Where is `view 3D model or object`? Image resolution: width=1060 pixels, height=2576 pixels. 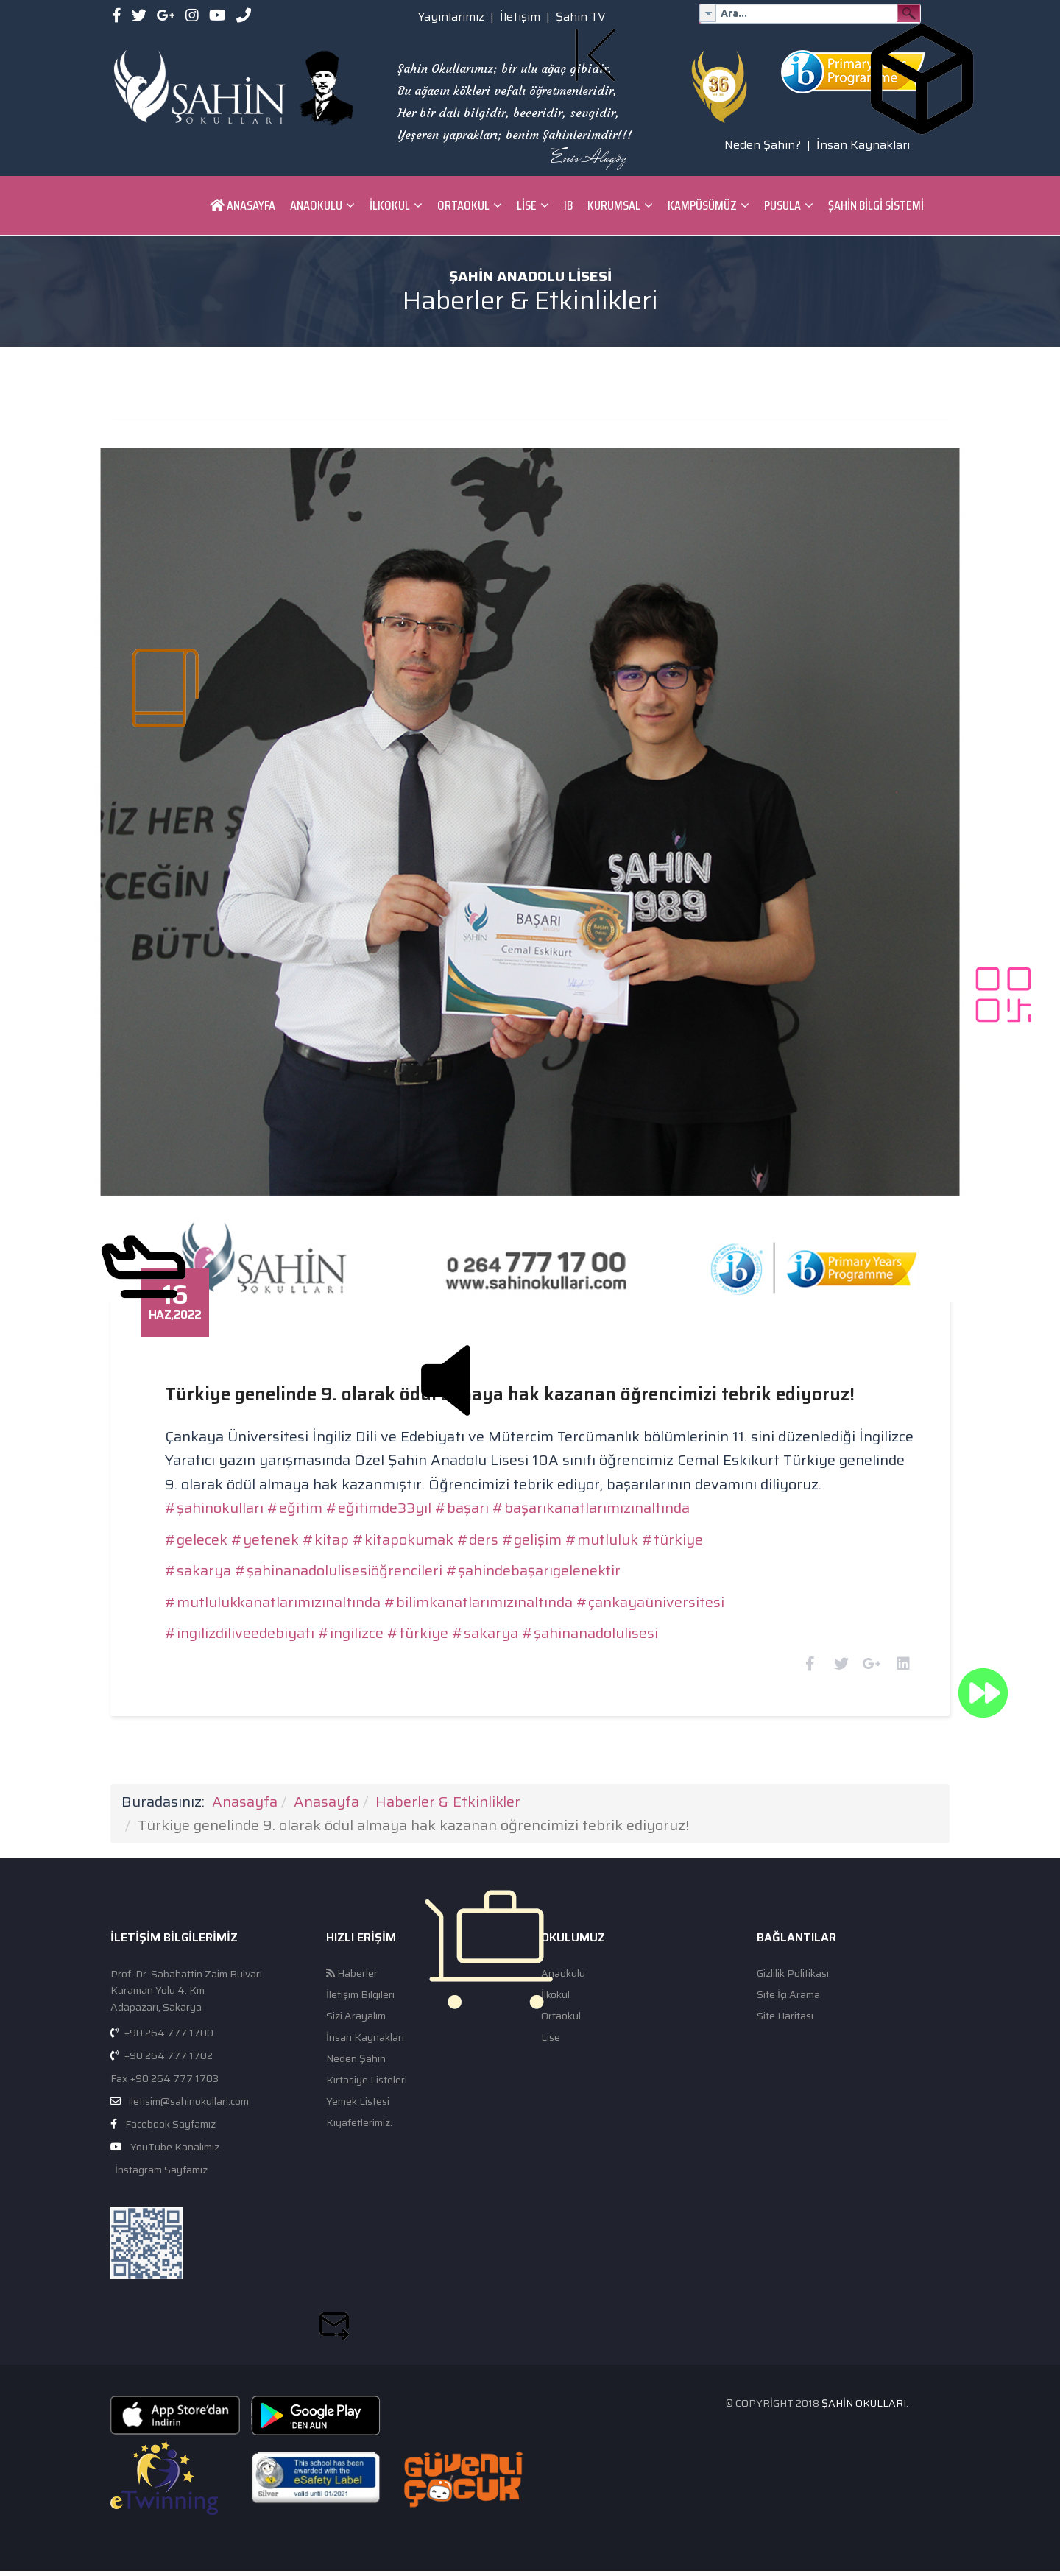
view 3D model or object is located at coordinates (922, 79).